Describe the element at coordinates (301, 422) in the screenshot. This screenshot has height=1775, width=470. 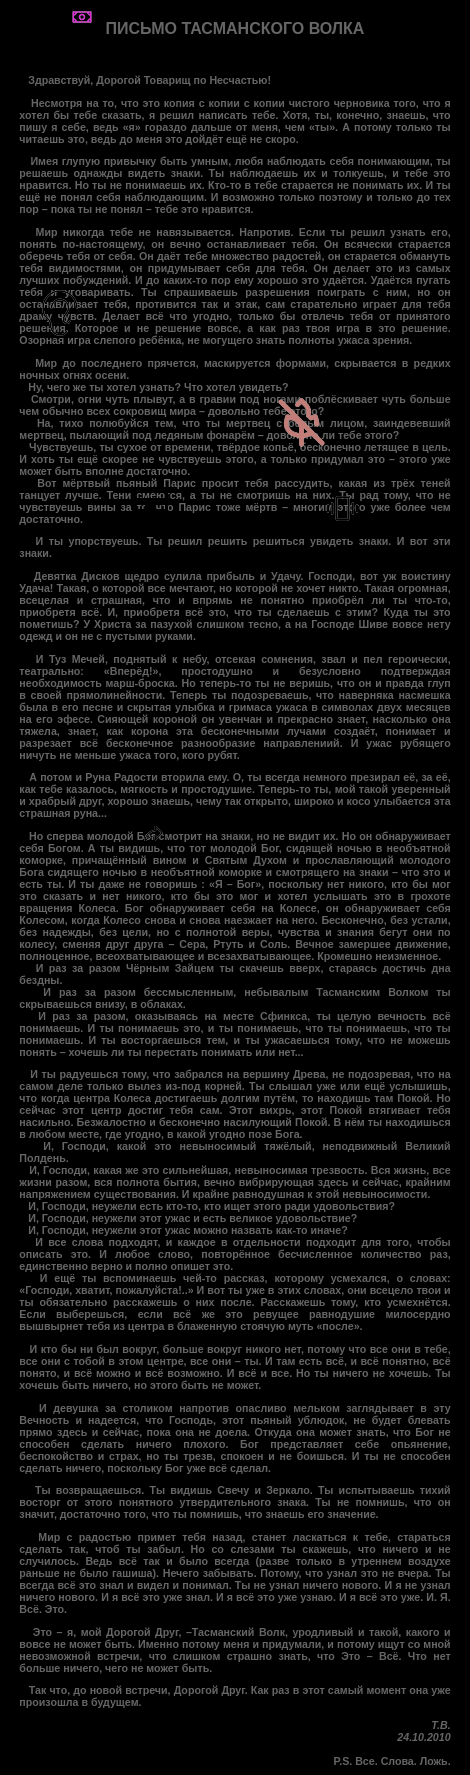
I see `indicates gluten-free option or product` at that location.